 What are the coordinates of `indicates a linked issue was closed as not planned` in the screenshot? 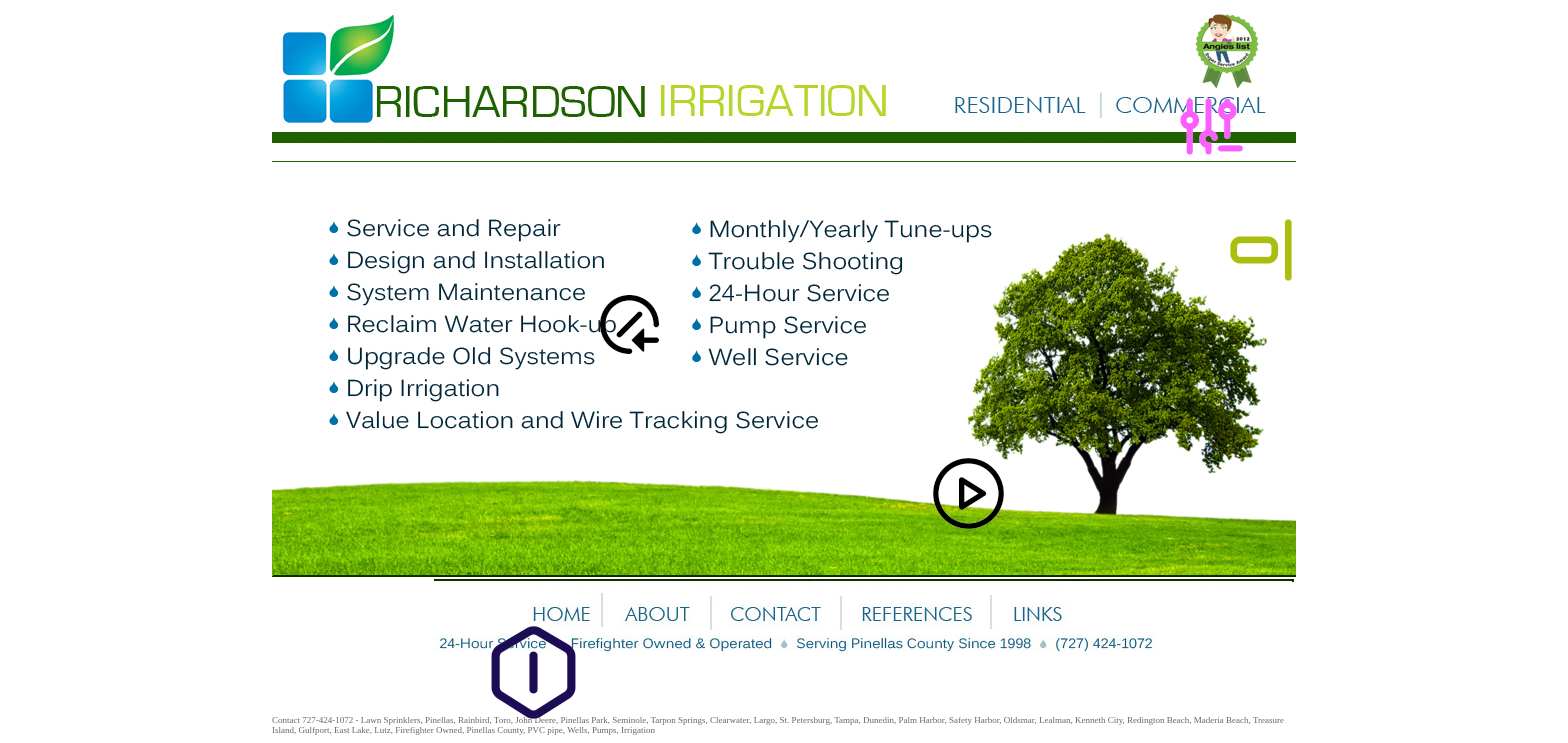 It's located at (629, 324).